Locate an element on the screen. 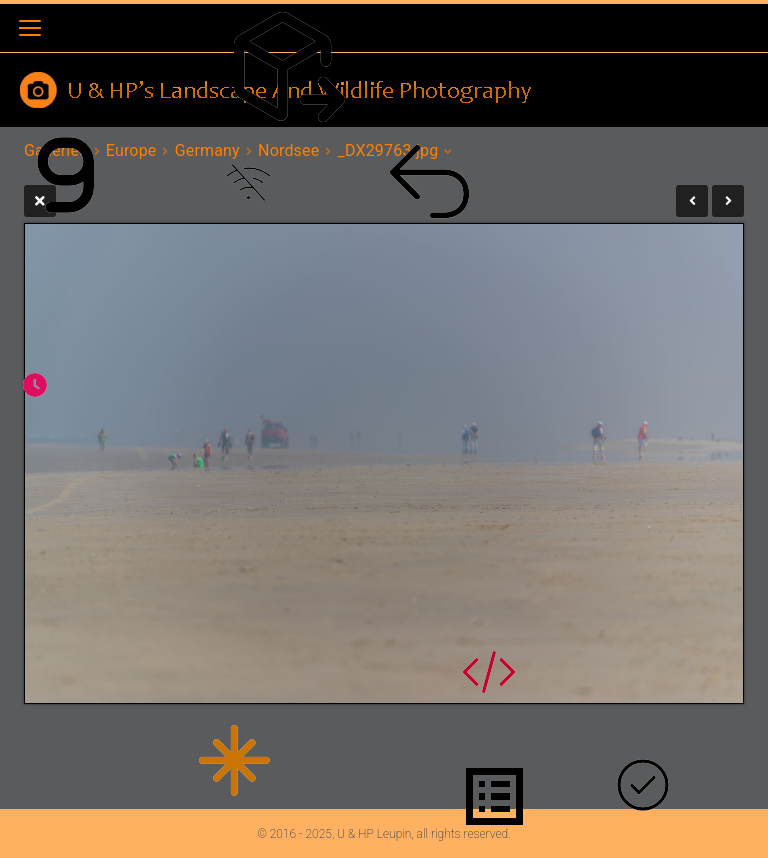  indicates a closed or resolved issue is located at coordinates (643, 785).